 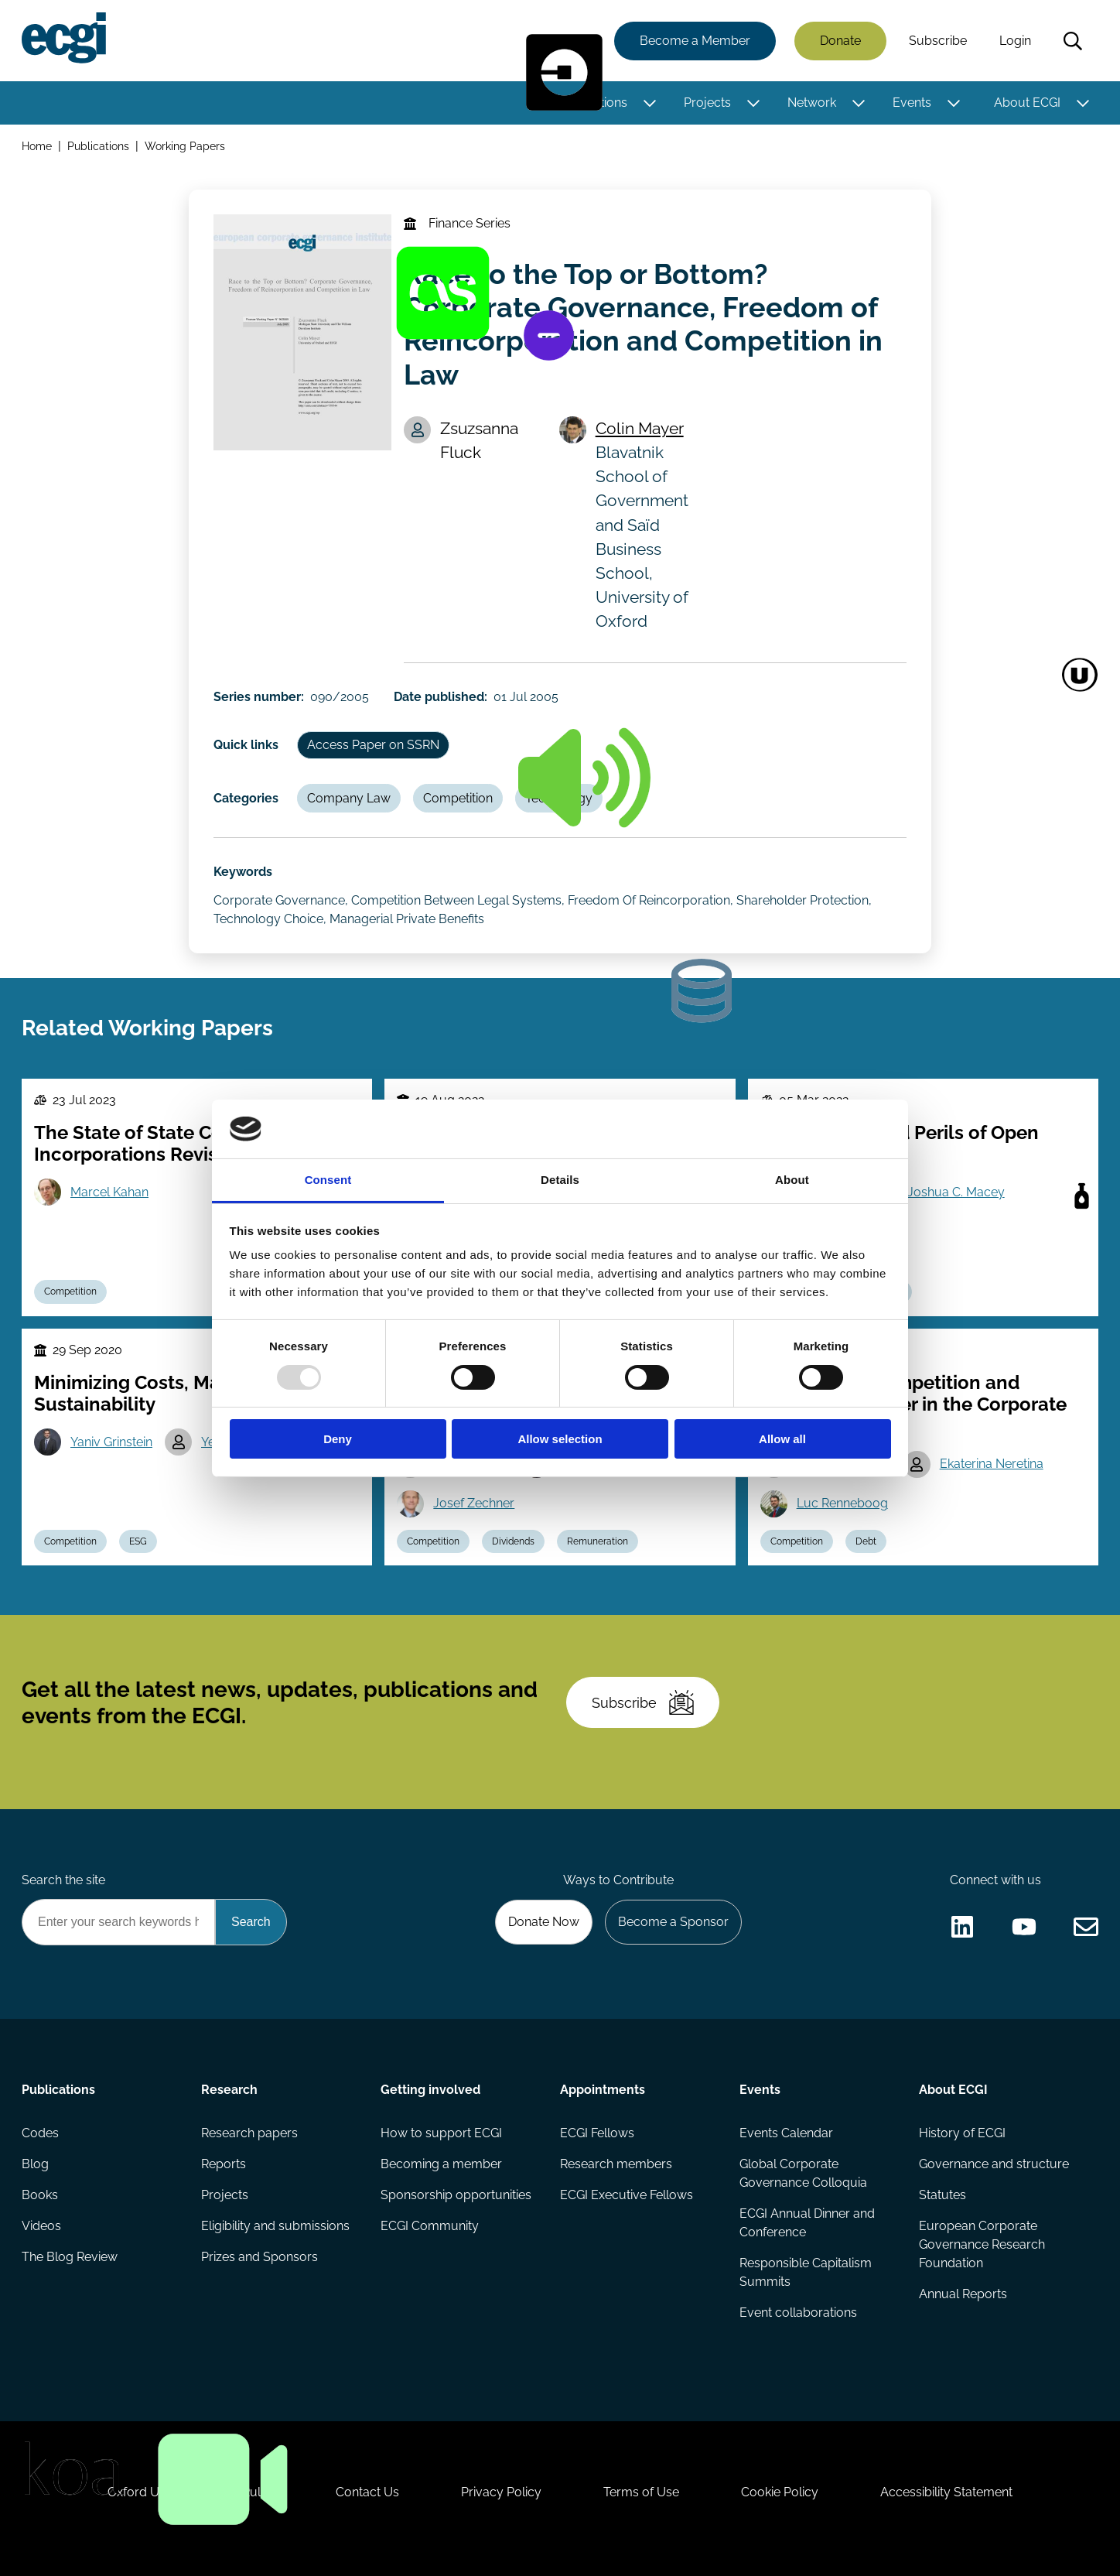 I want to click on open the Uber app, so click(x=564, y=72).